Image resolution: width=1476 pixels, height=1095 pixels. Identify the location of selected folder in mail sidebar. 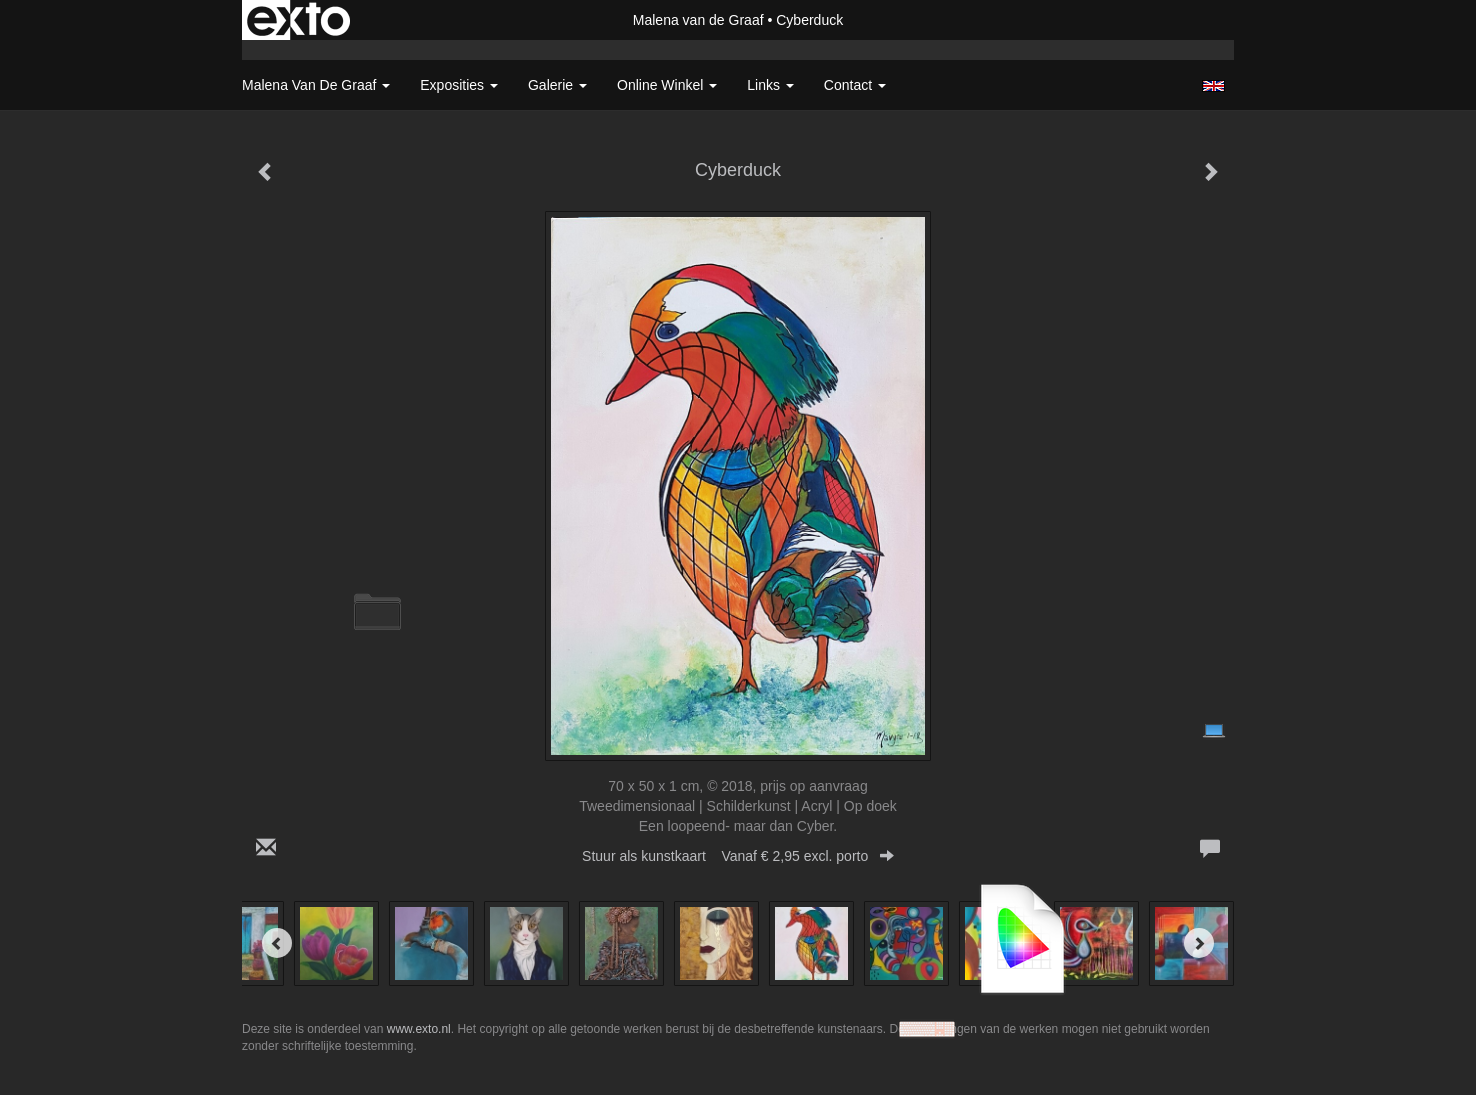
(377, 611).